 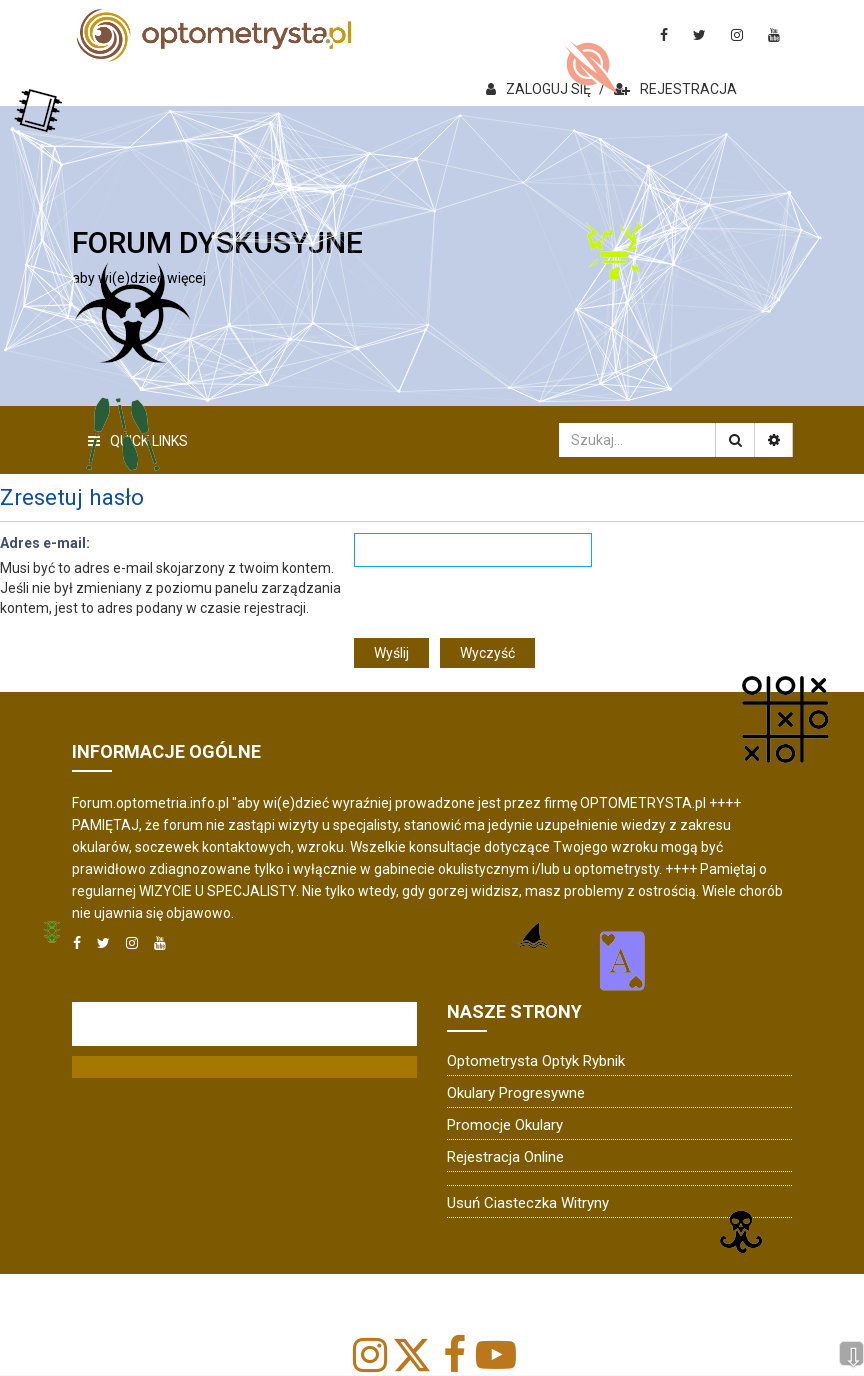 What do you see at coordinates (123, 434) in the screenshot?
I see `access circus or performance-themed games` at bounding box center [123, 434].